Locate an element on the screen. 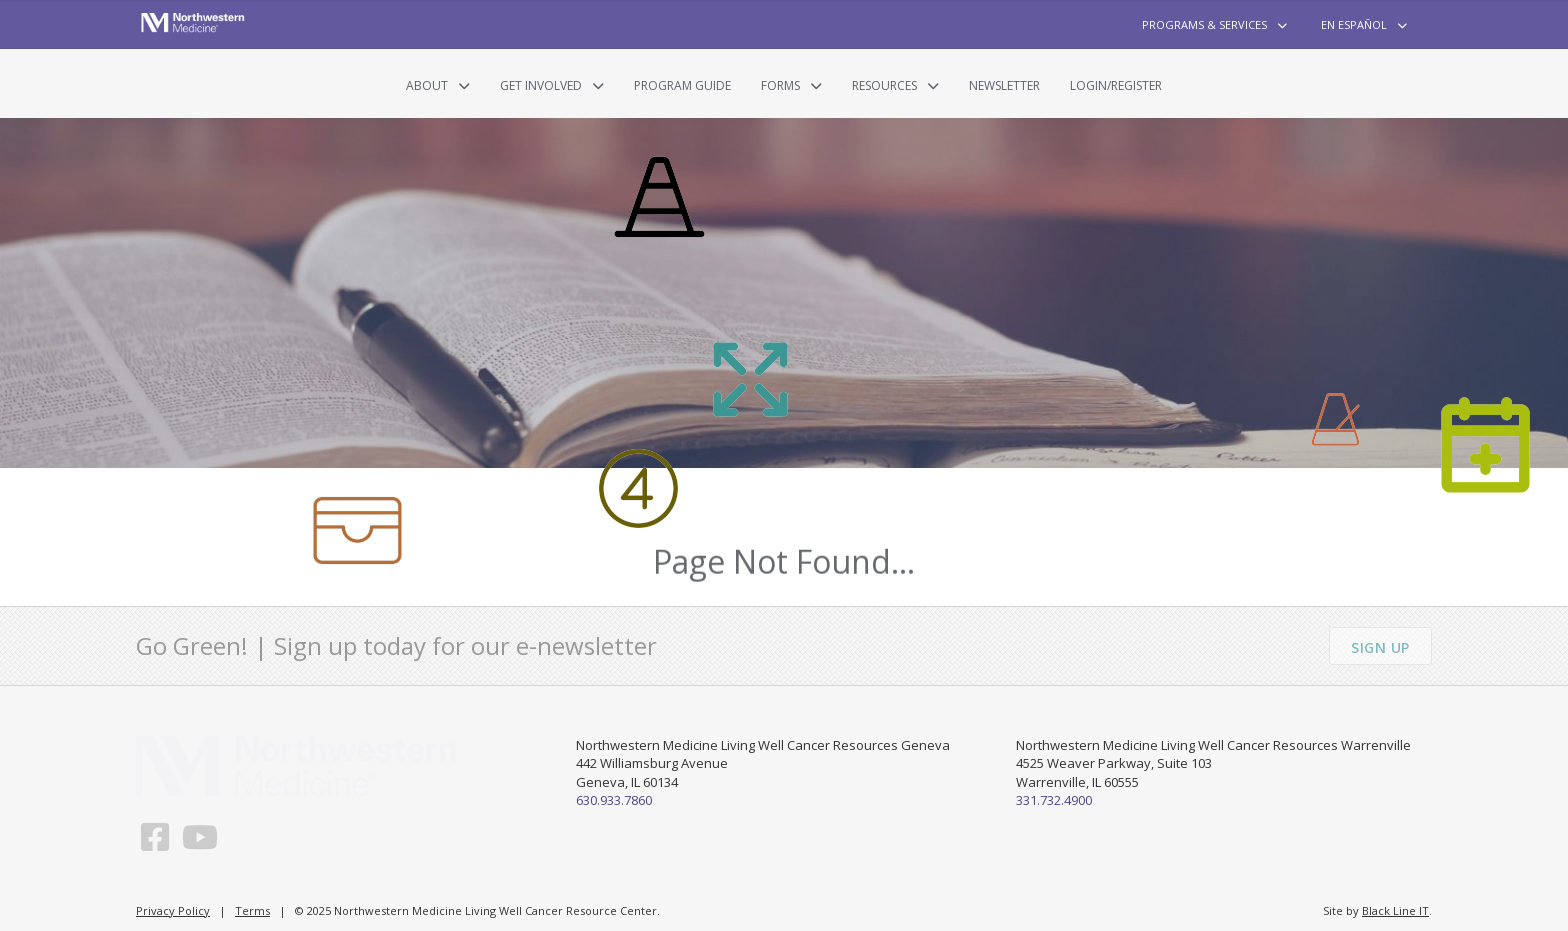 The height and width of the screenshot is (931, 1568). add a new event to the calendar is located at coordinates (1485, 448).